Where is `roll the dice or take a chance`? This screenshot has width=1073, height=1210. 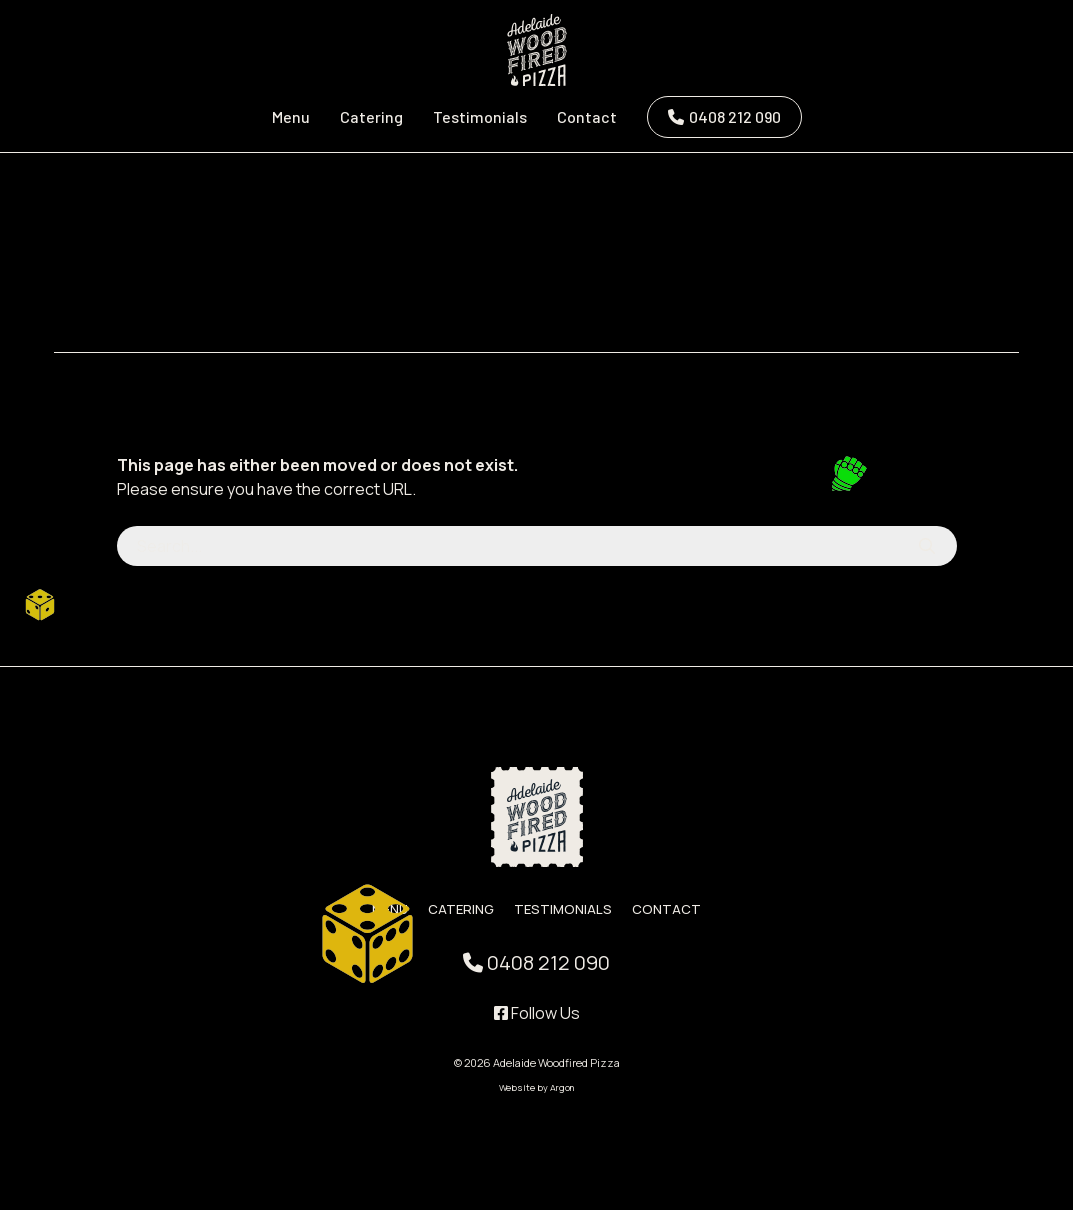
roll the dice or take a chance is located at coordinates (367, 934).